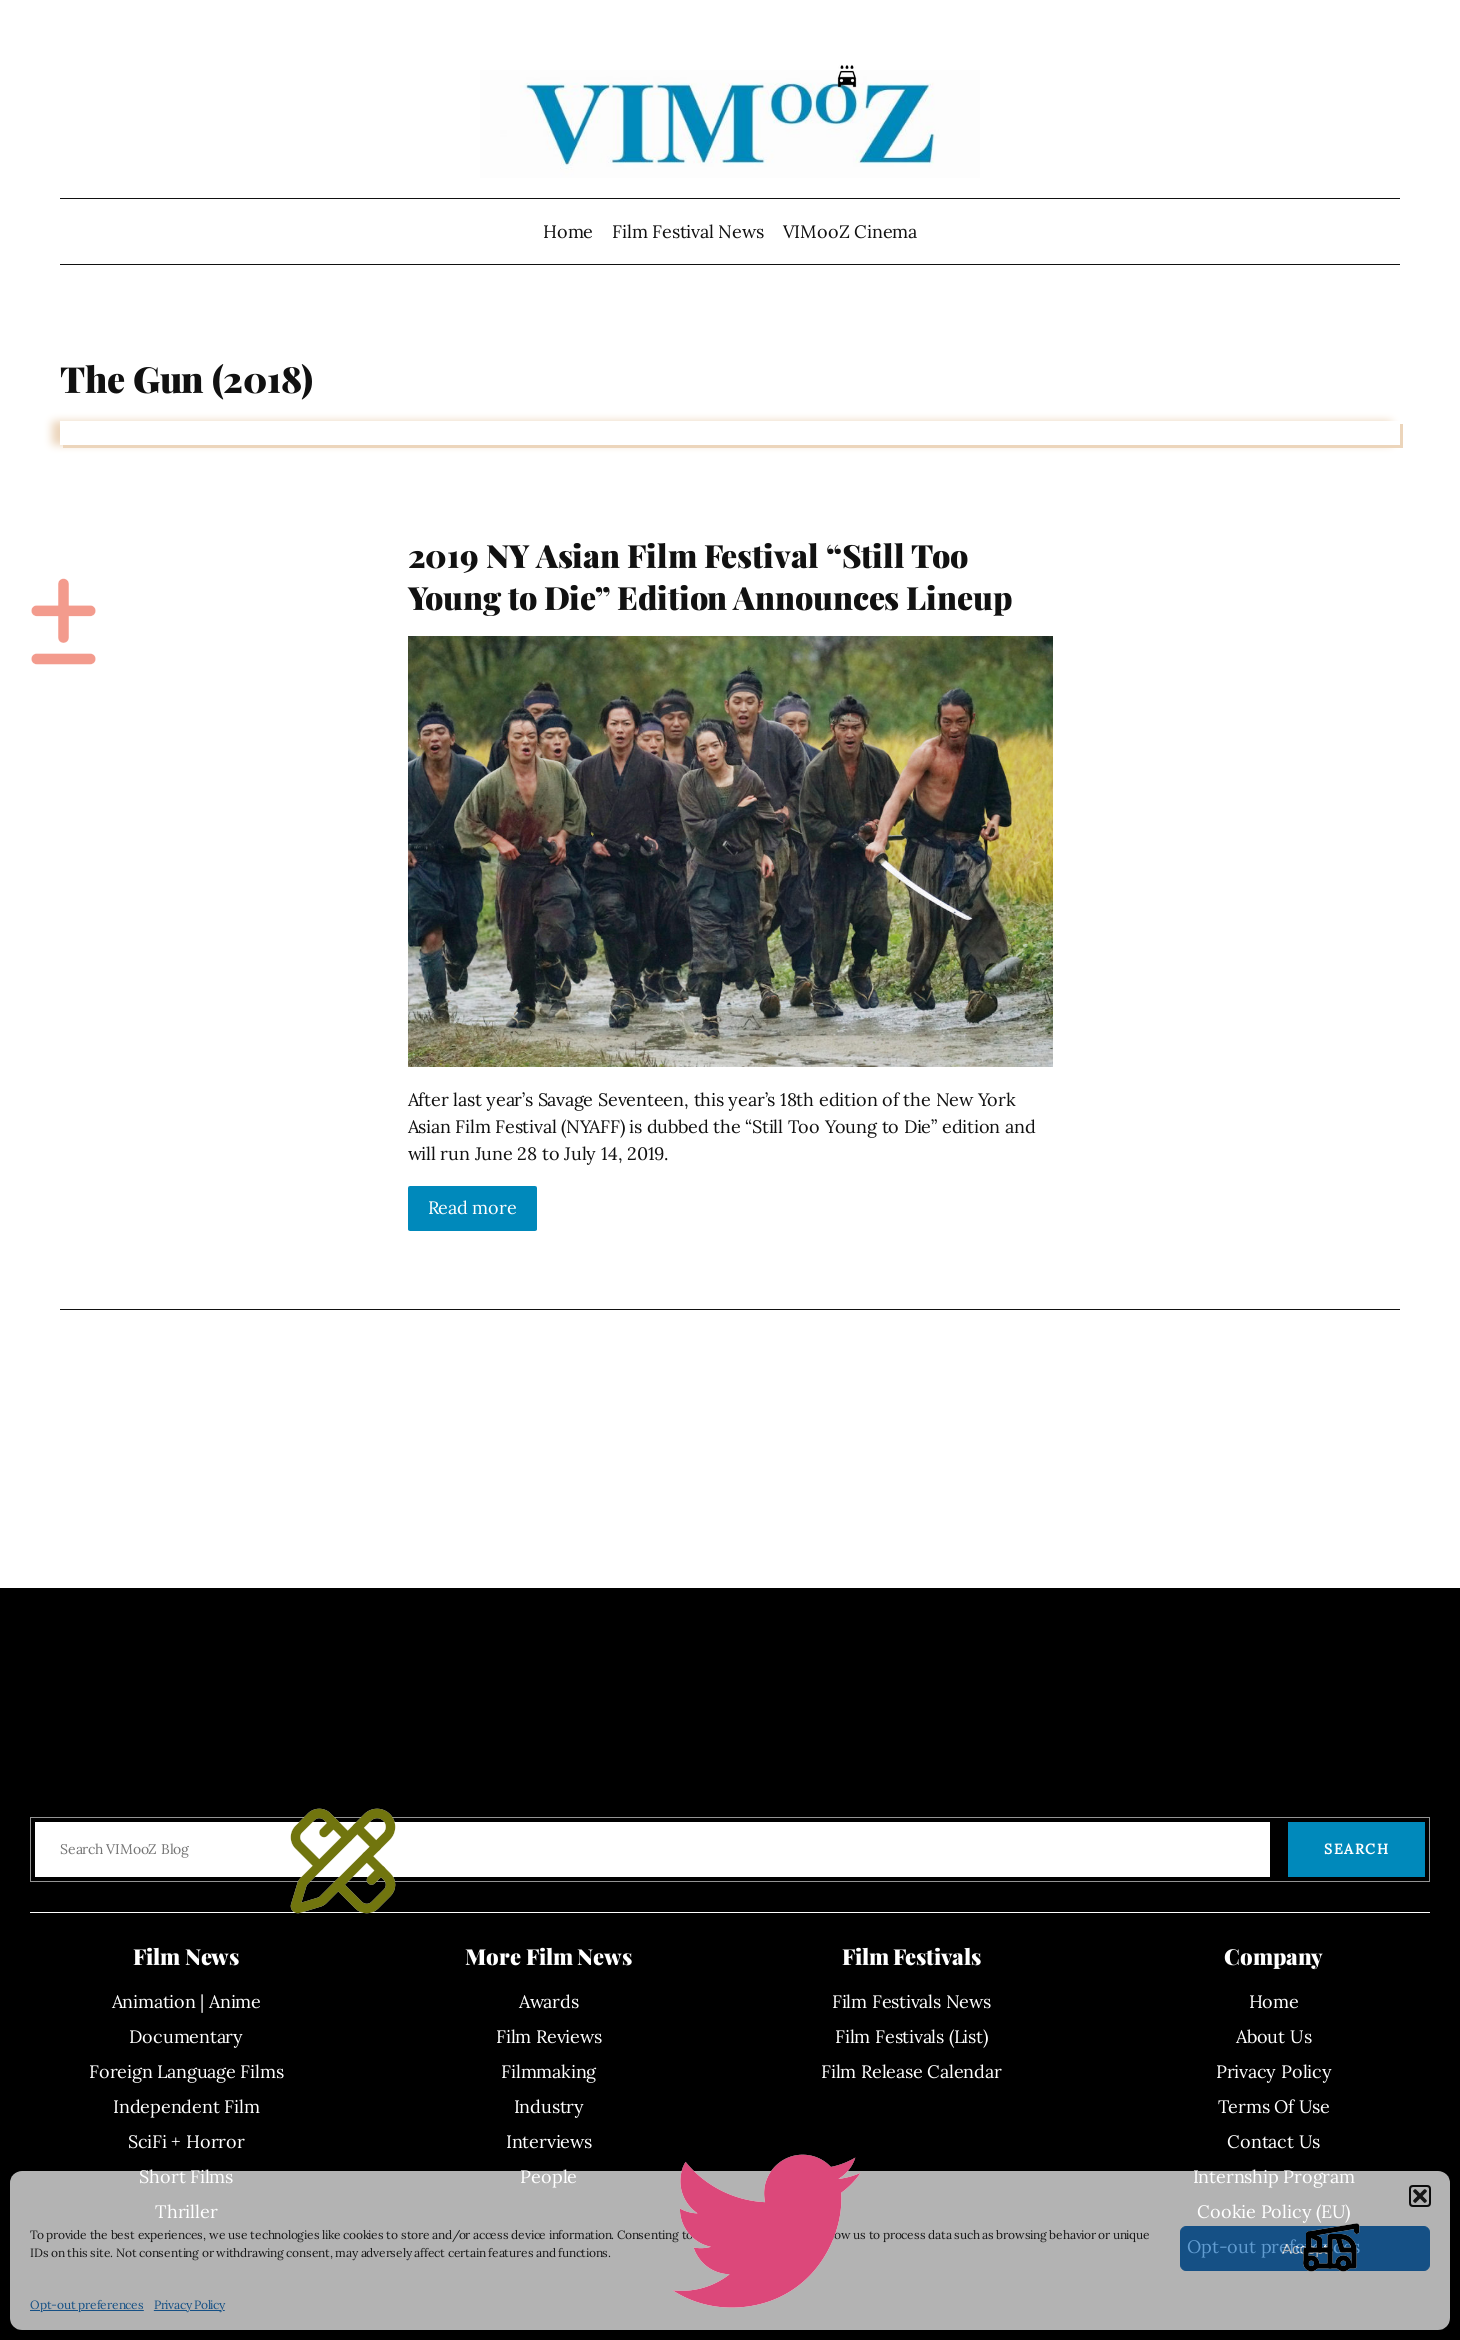 The width and height of the screenshot is (1460, 2340). Describe the element at coordinates (63, 621) in the screenshot. I see `toggle between adding and subtracting values` at that location.